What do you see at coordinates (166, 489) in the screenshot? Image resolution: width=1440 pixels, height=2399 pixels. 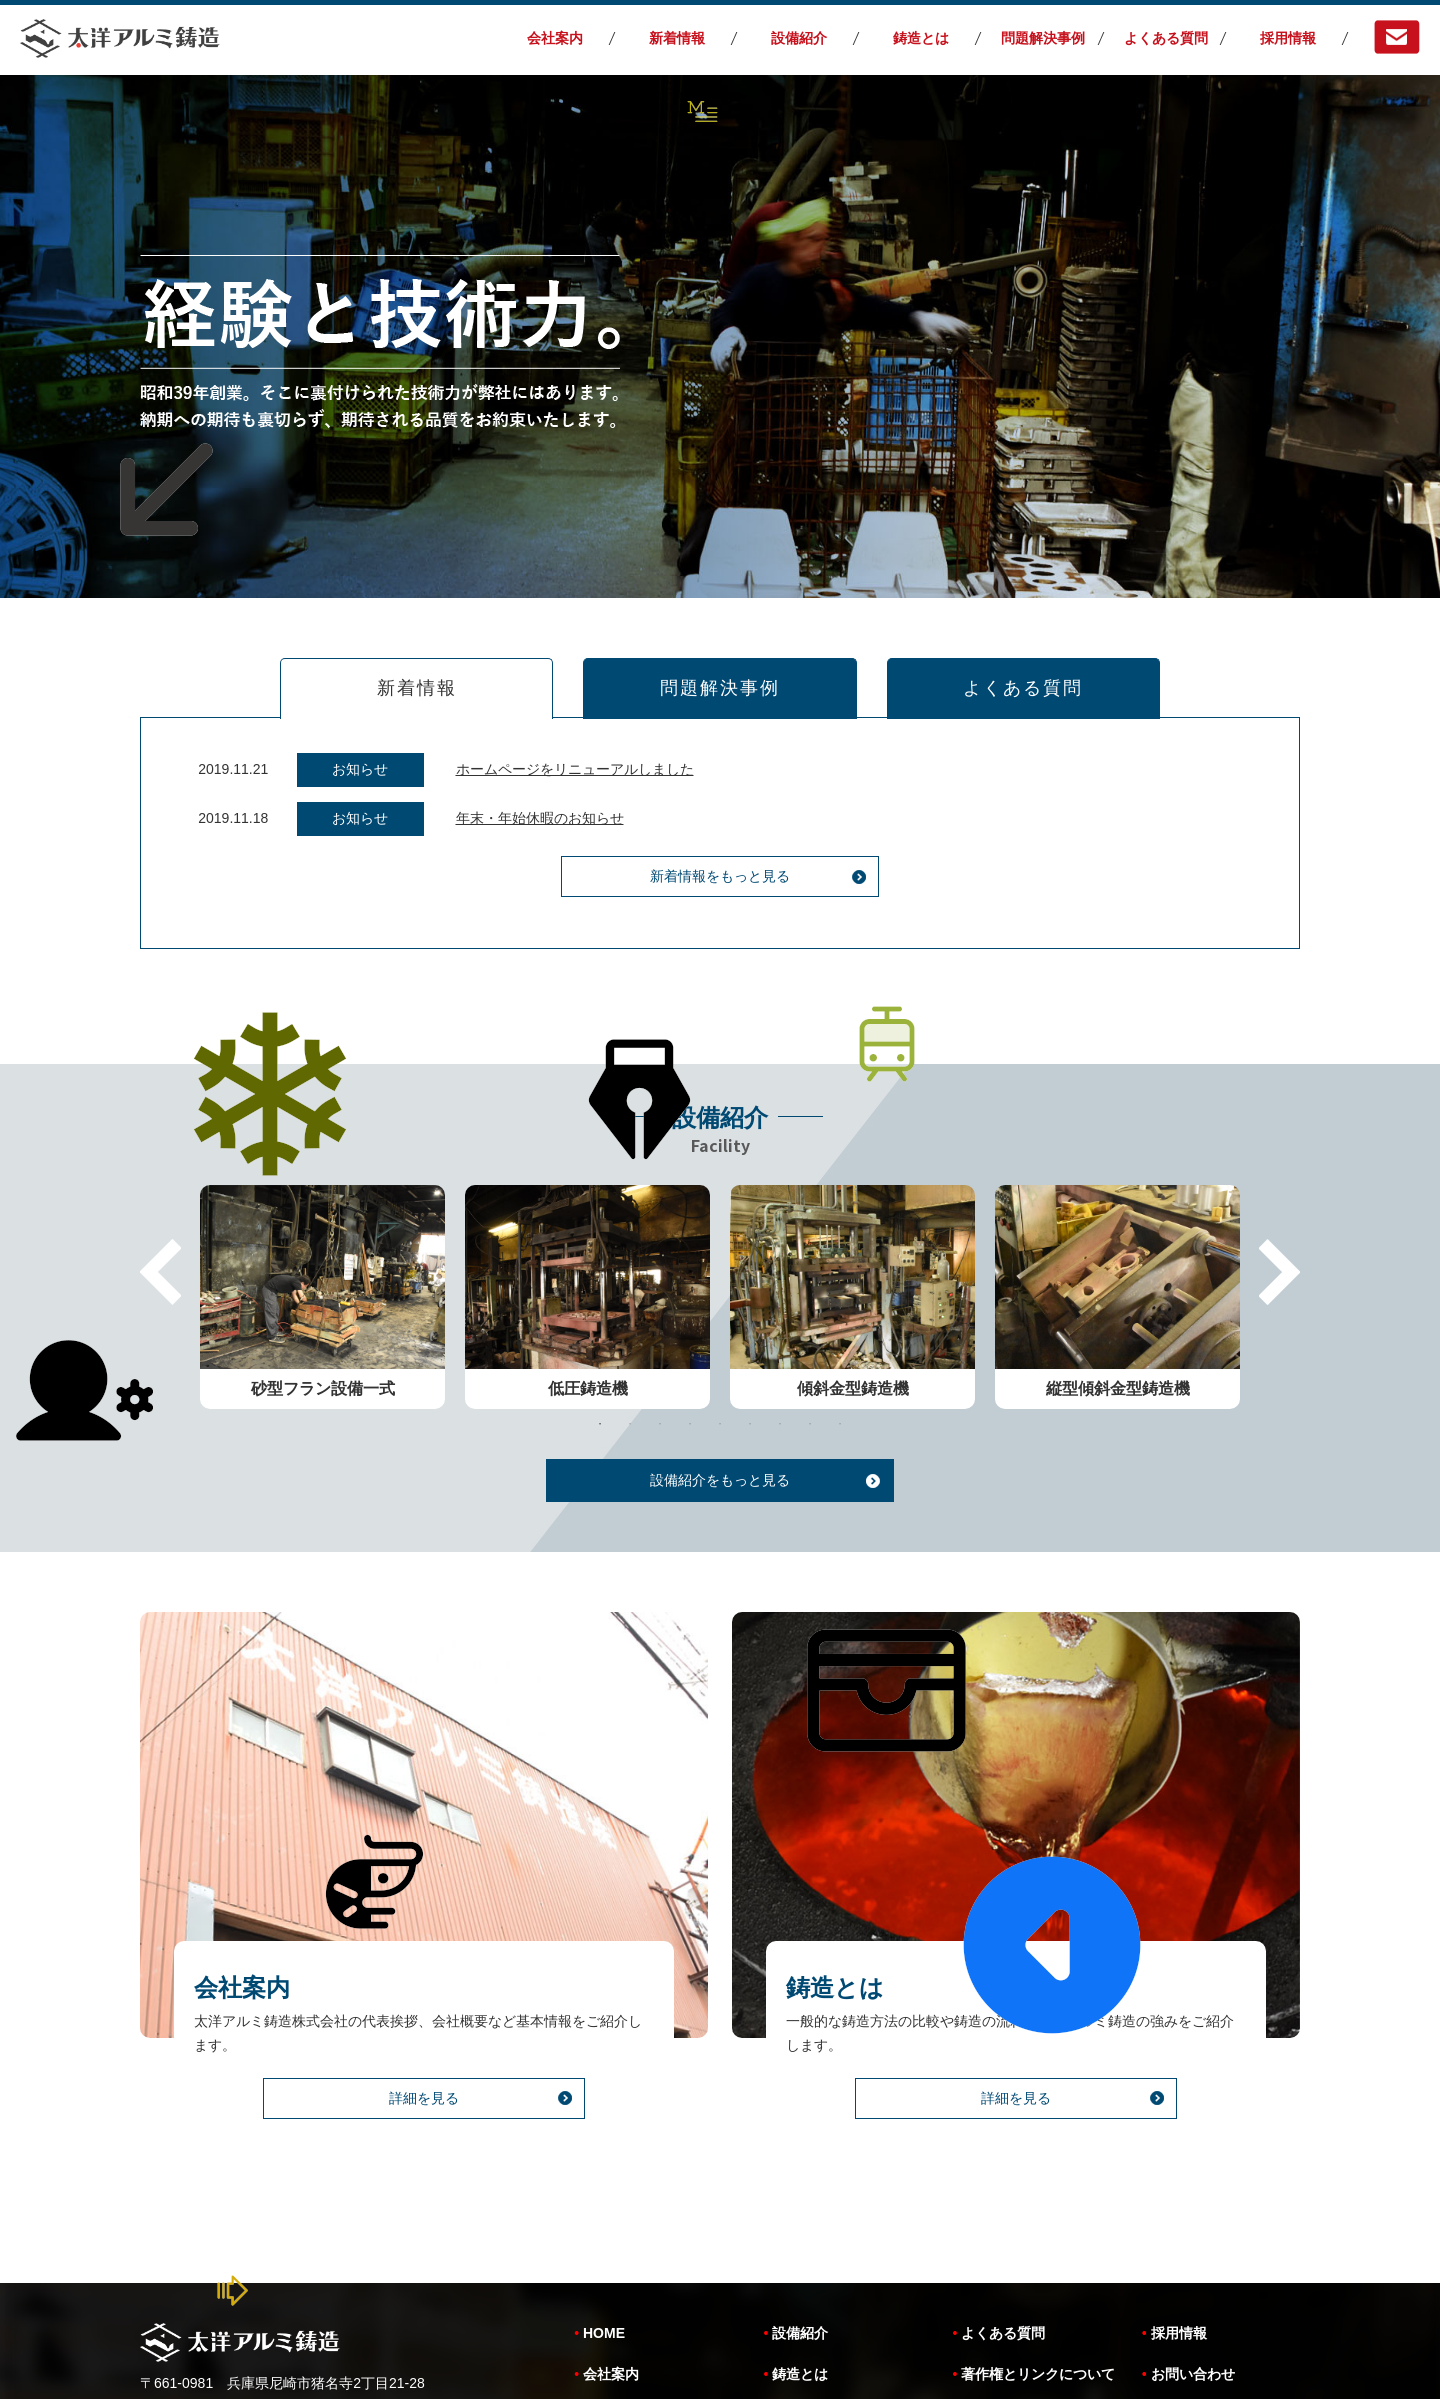 I see `navigate to the bottom-left section` at bounding box center [166, 489].